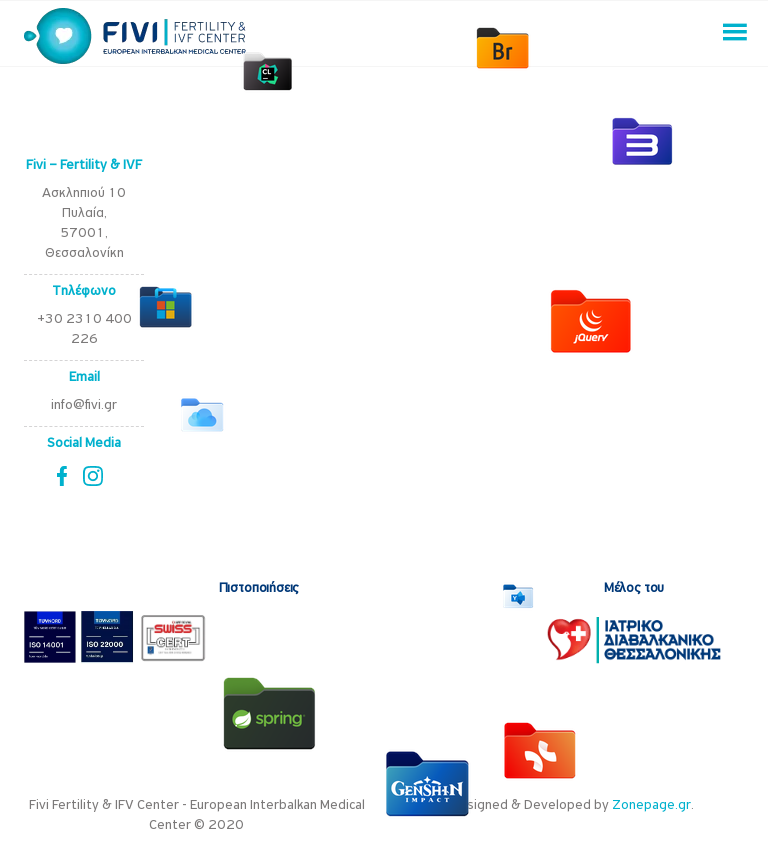 The width and height of the screenshot is (768, 846). I want to click on rpcs3 emulator folder, so click(642, 143).